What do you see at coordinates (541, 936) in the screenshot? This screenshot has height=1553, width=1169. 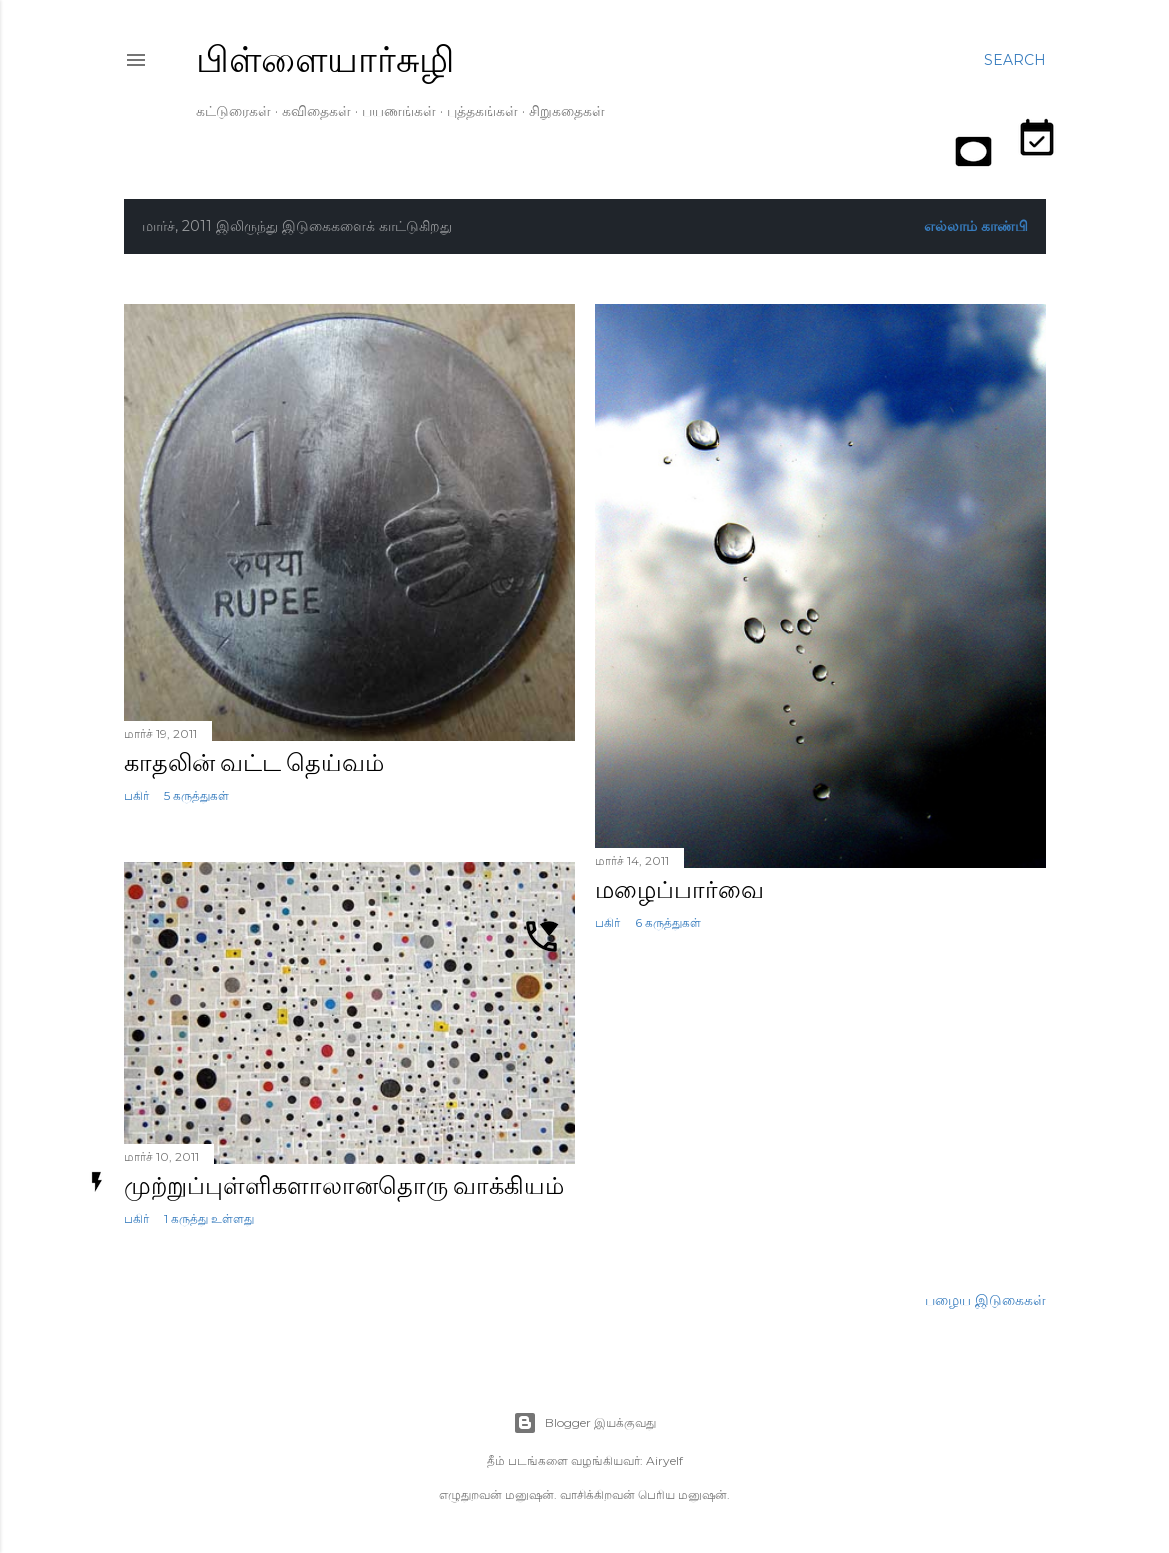 I see `enable wifi calling feature` at bounding box center [541, 936].